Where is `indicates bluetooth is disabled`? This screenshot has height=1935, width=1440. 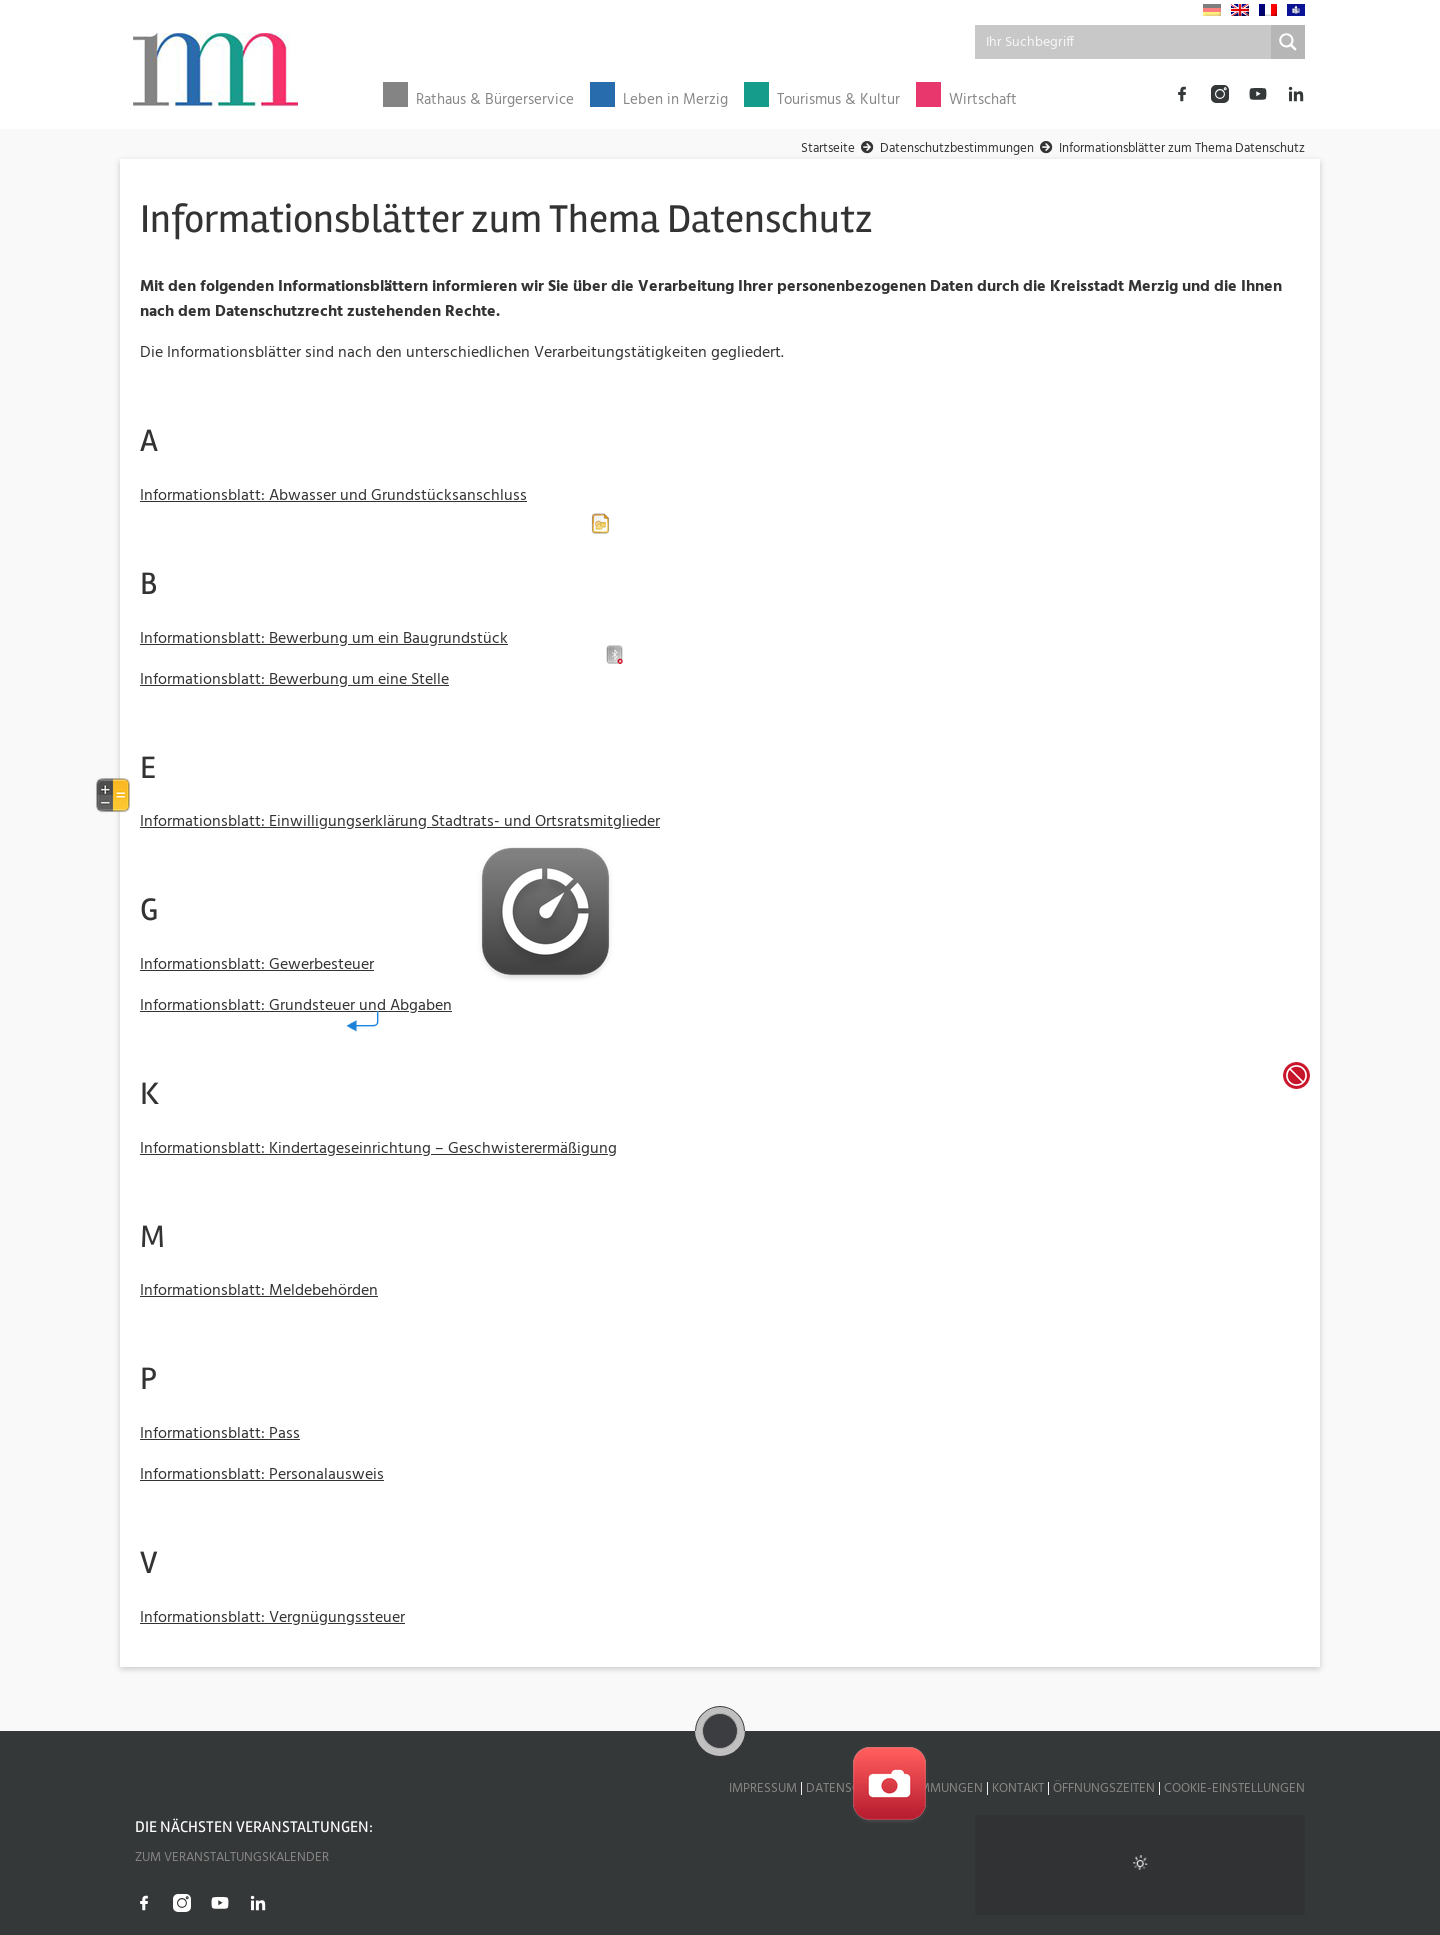 indicates bluetooth is disabled is located at coordinates (614, 654).